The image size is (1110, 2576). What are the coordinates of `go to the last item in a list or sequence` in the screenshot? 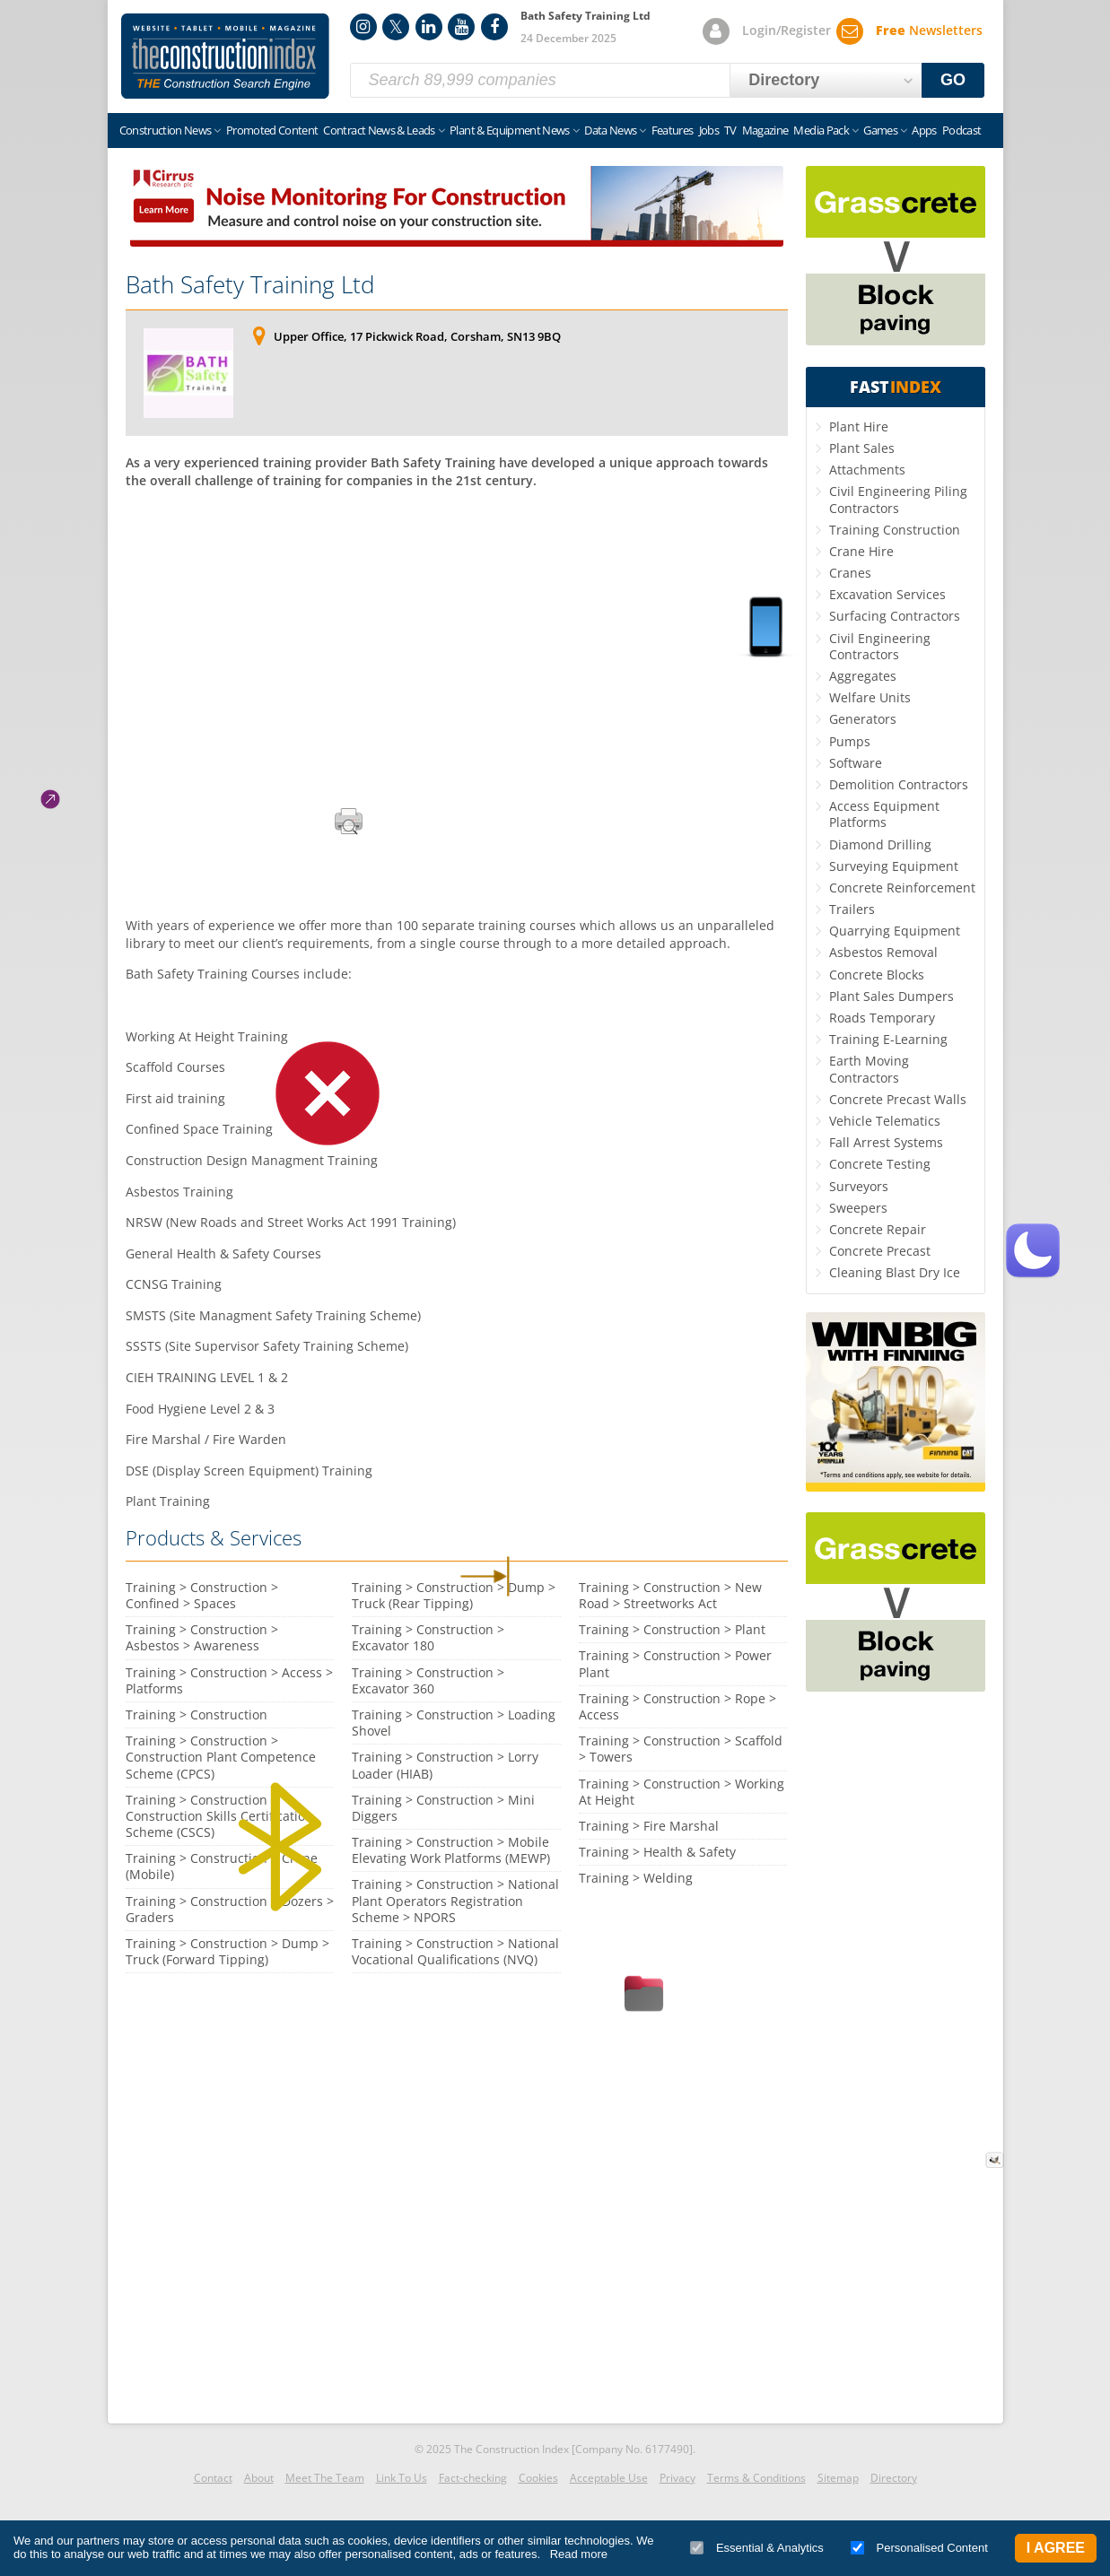 It's located at (485, 1576).